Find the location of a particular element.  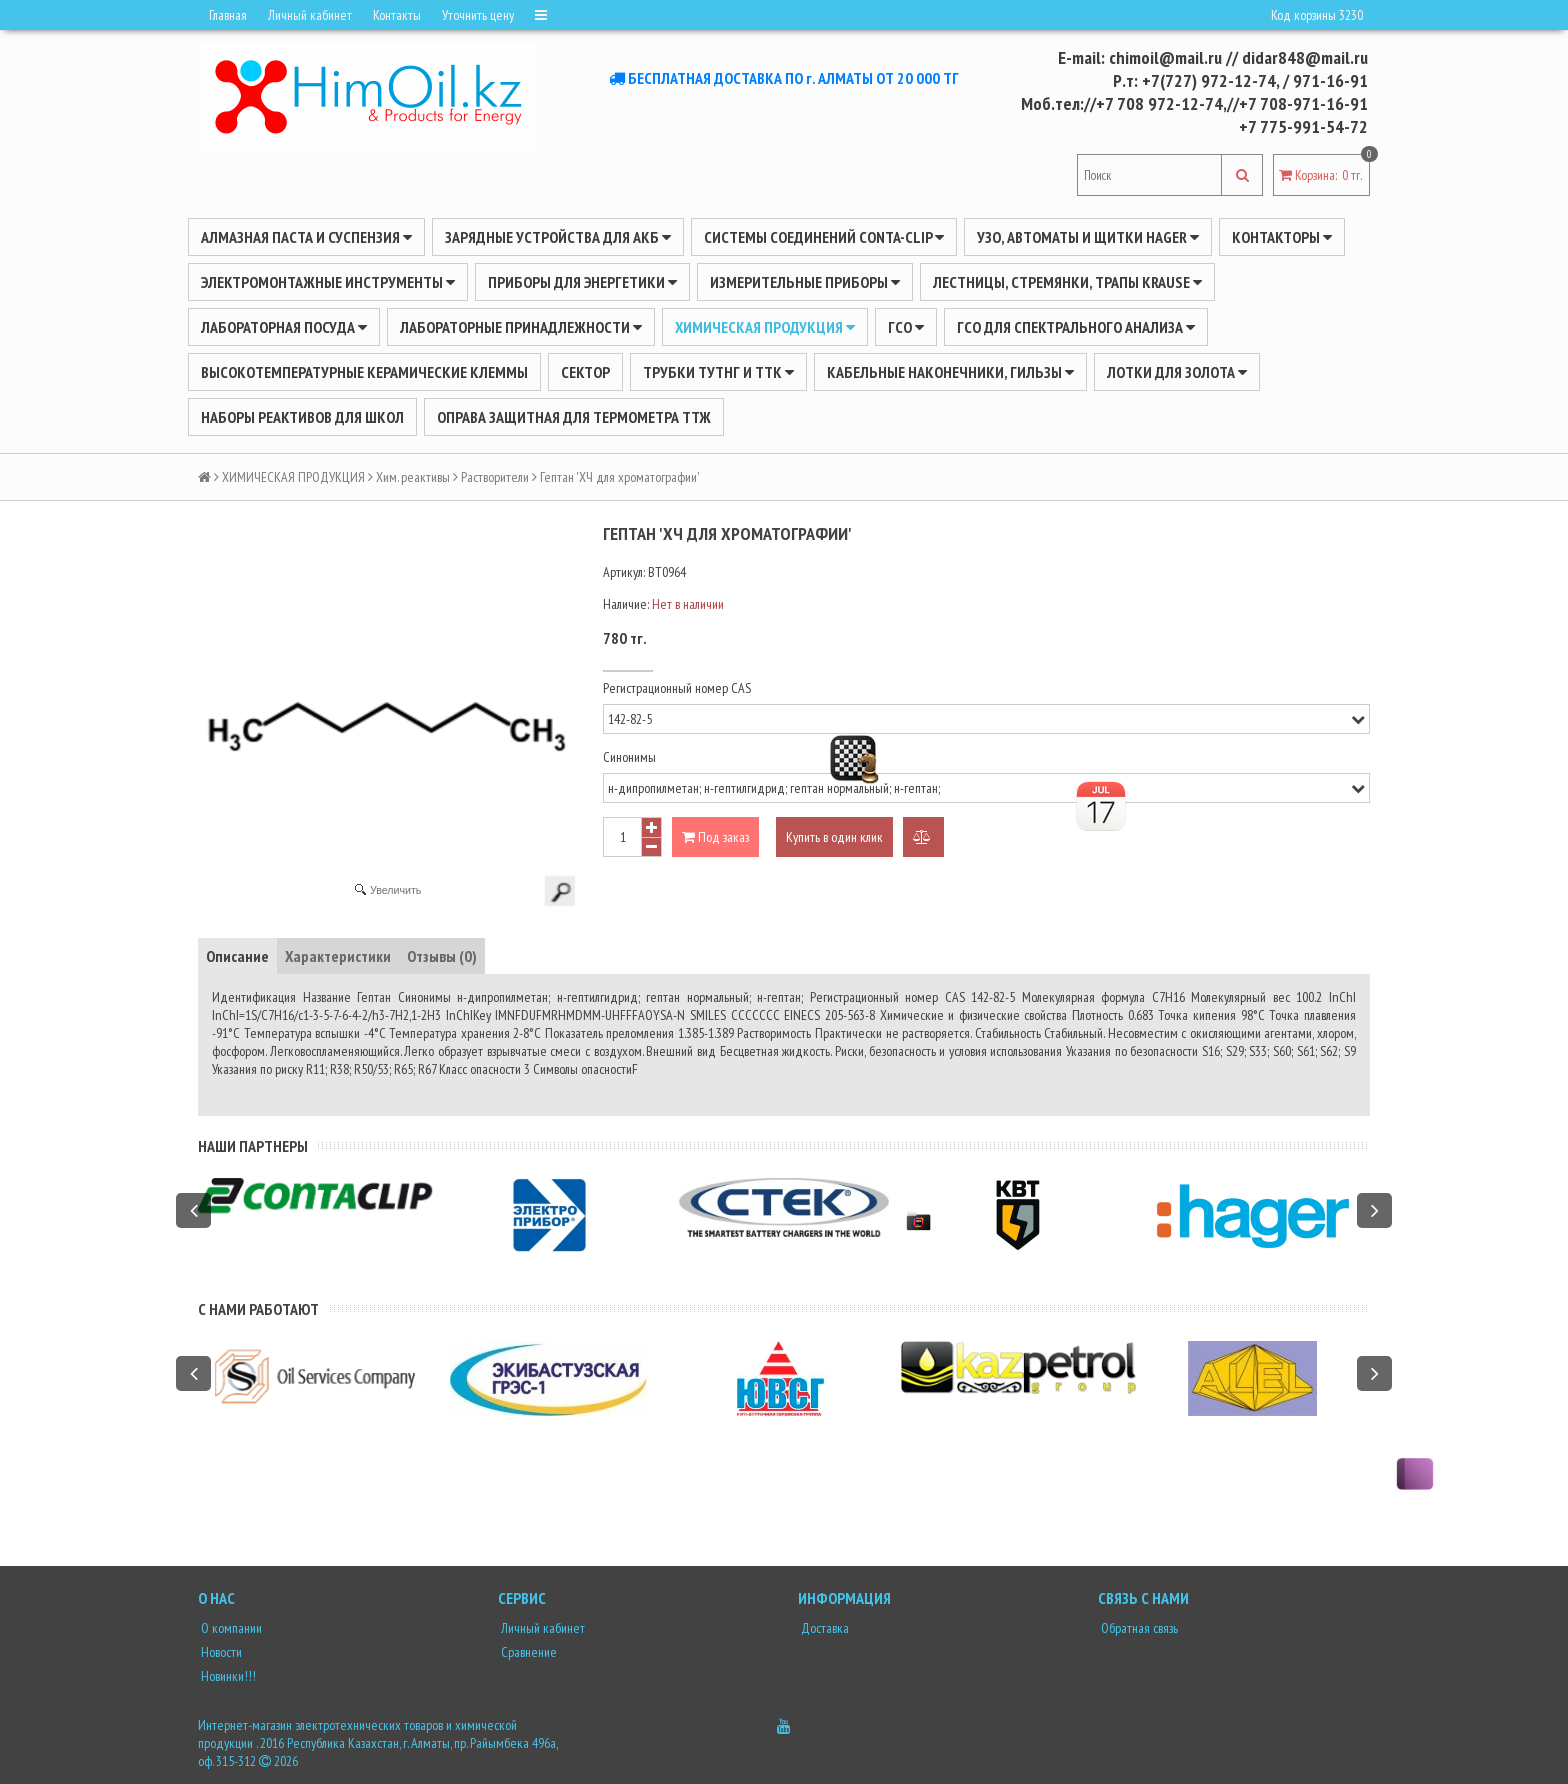

view calendar events and reminders is located at coordinates (1101, 806).